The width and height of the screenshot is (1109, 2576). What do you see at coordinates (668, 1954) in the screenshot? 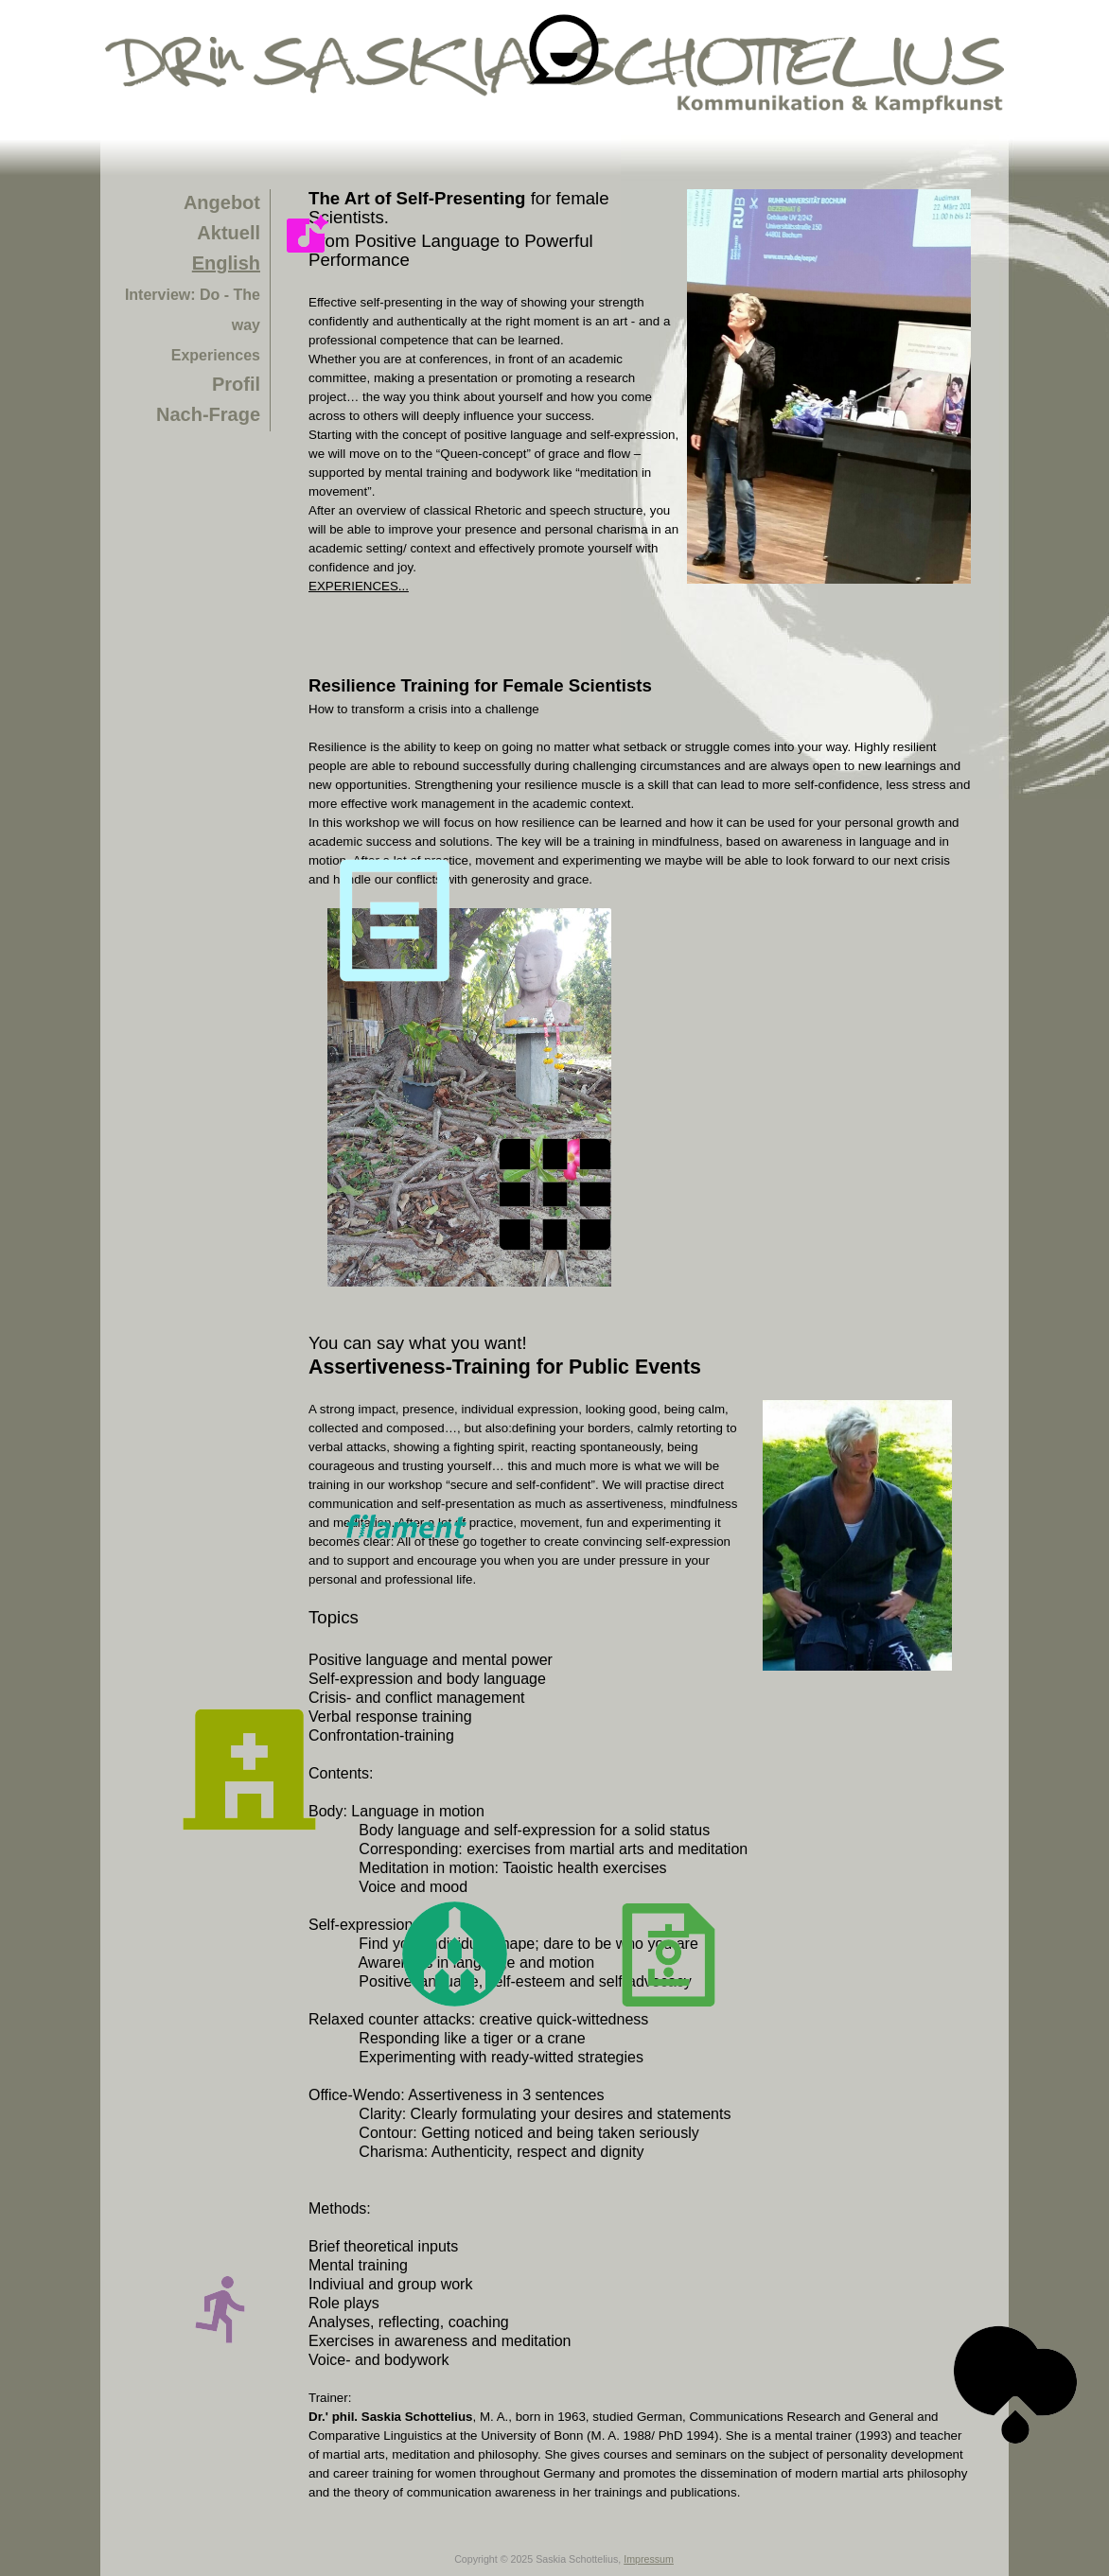
I see `open a Hangul Word Processor (.hwp) document` at bounding box center [668, 1954].